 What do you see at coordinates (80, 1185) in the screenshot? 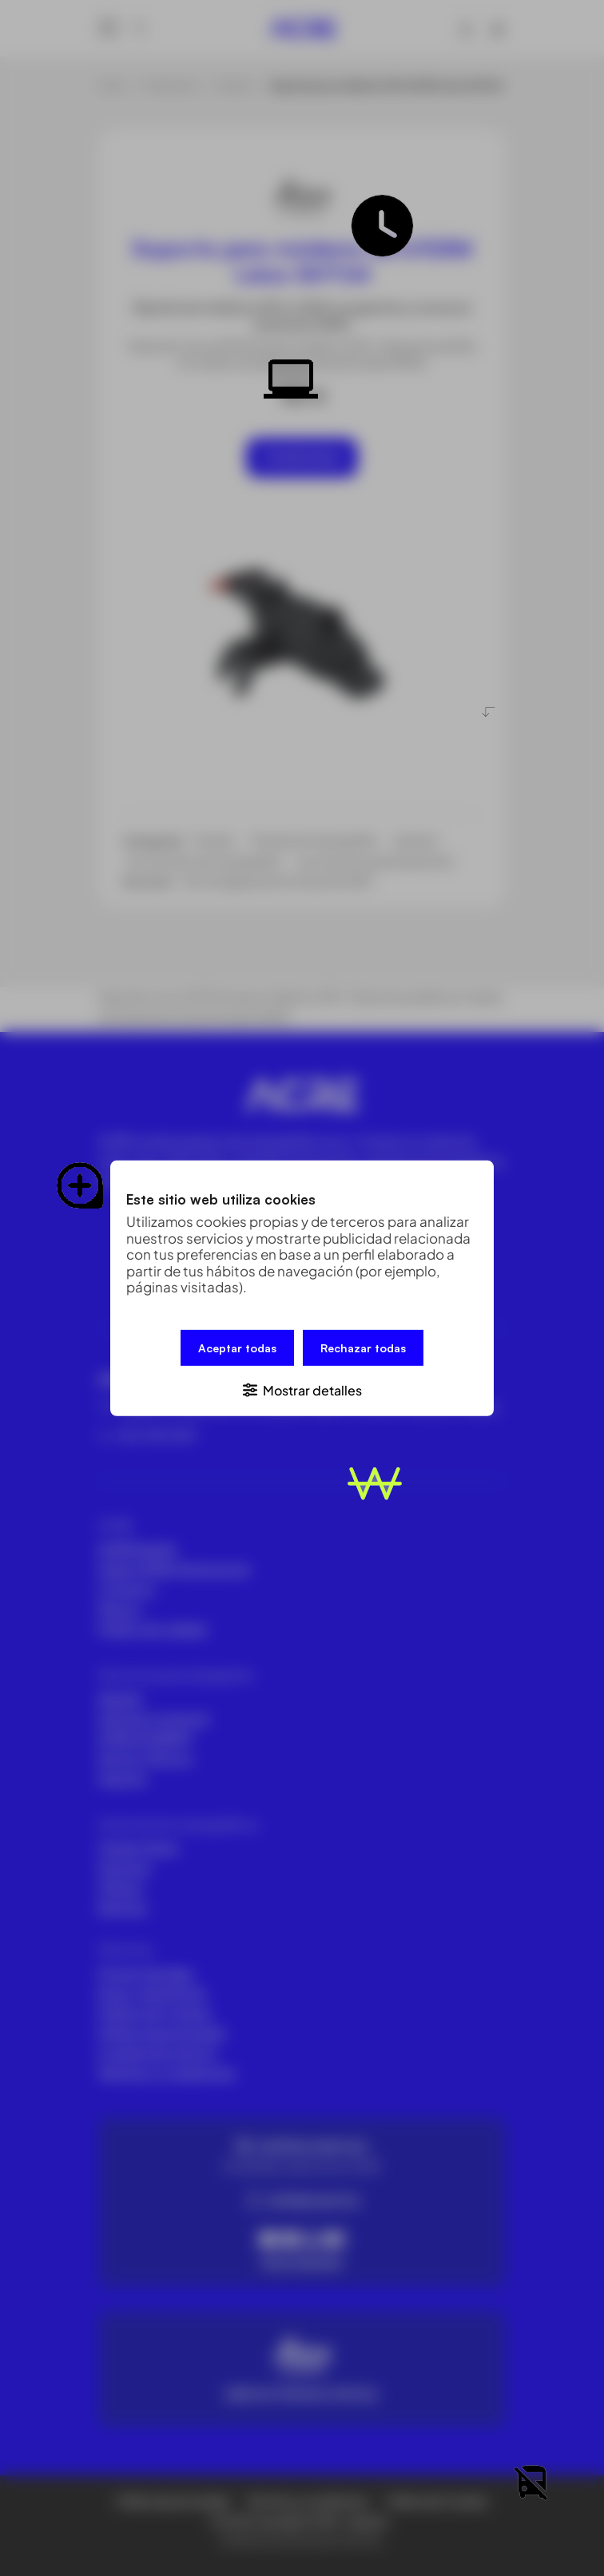
I see `zoom in on image or content` at bounding box center [80, 1185].